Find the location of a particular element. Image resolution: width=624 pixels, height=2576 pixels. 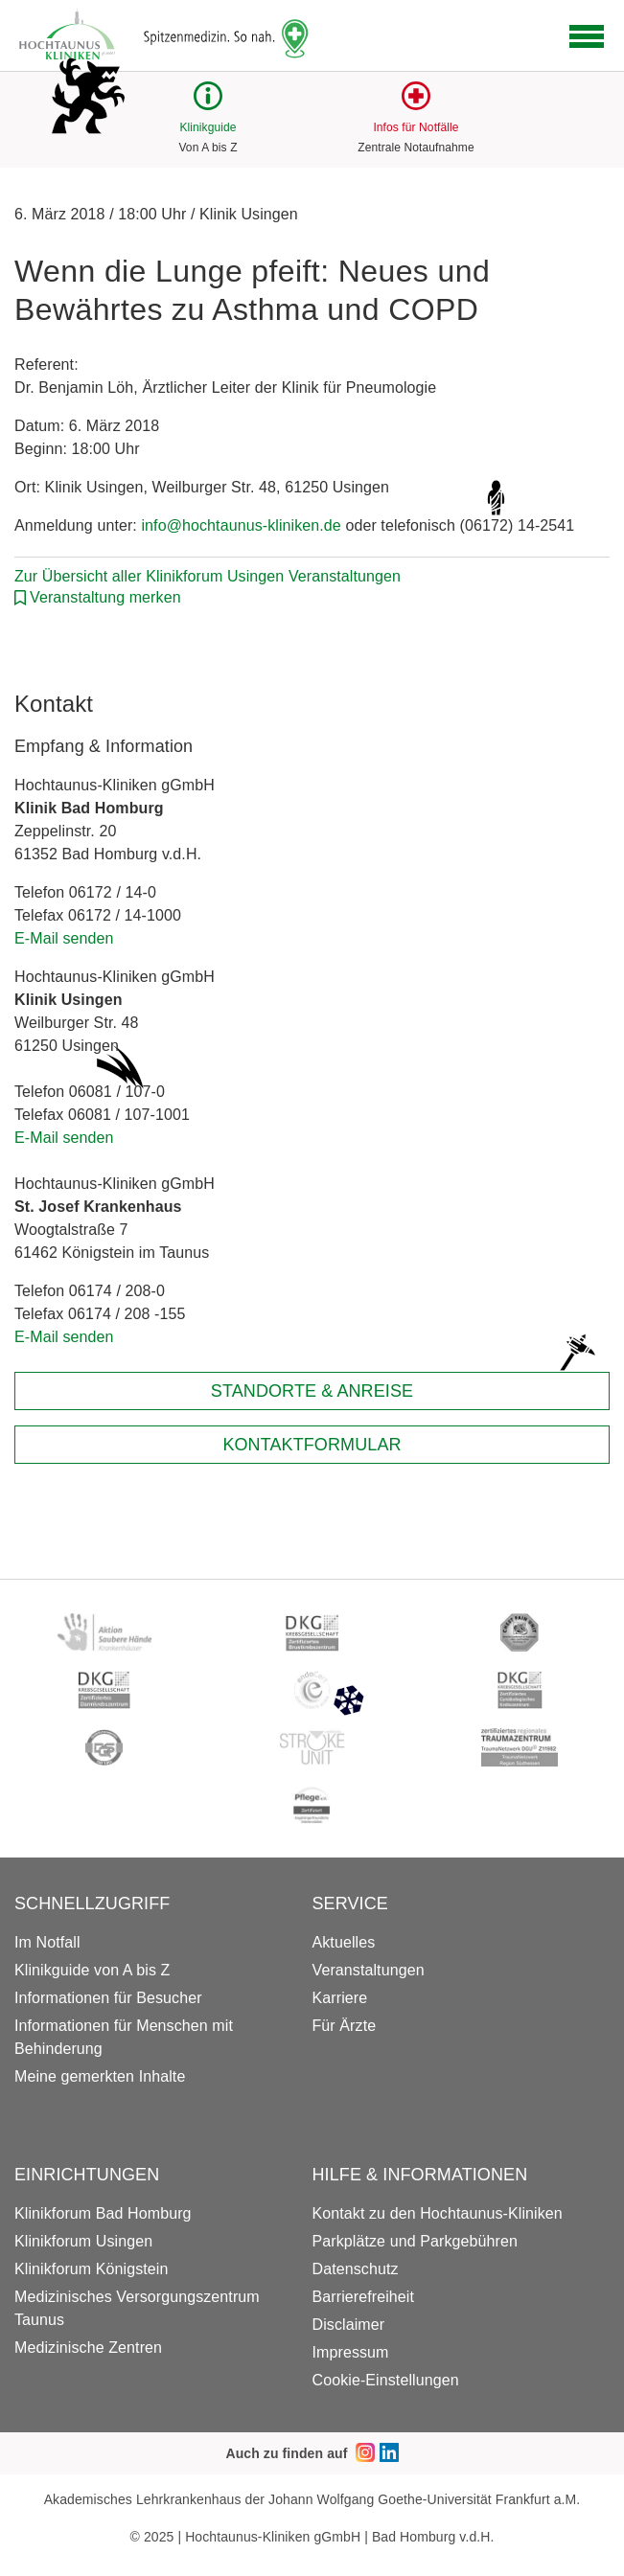

activate cold or freeze mode is located at coordinates (349, 1700).